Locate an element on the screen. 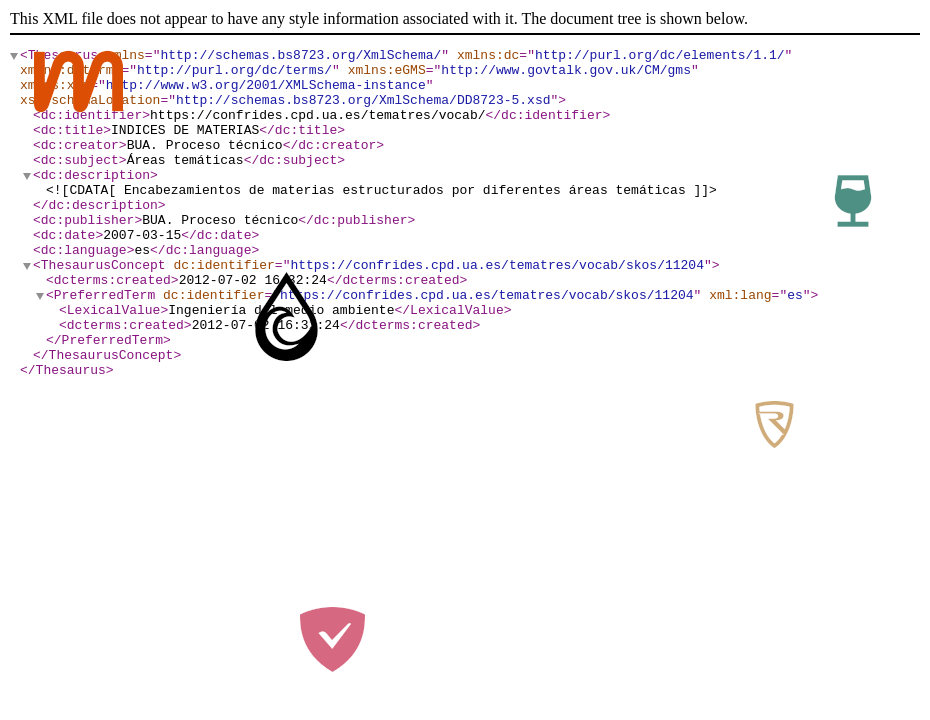 This screenshot has width=930, height=720. Rimac Automobili company logo is located at coordinates (774, 424).